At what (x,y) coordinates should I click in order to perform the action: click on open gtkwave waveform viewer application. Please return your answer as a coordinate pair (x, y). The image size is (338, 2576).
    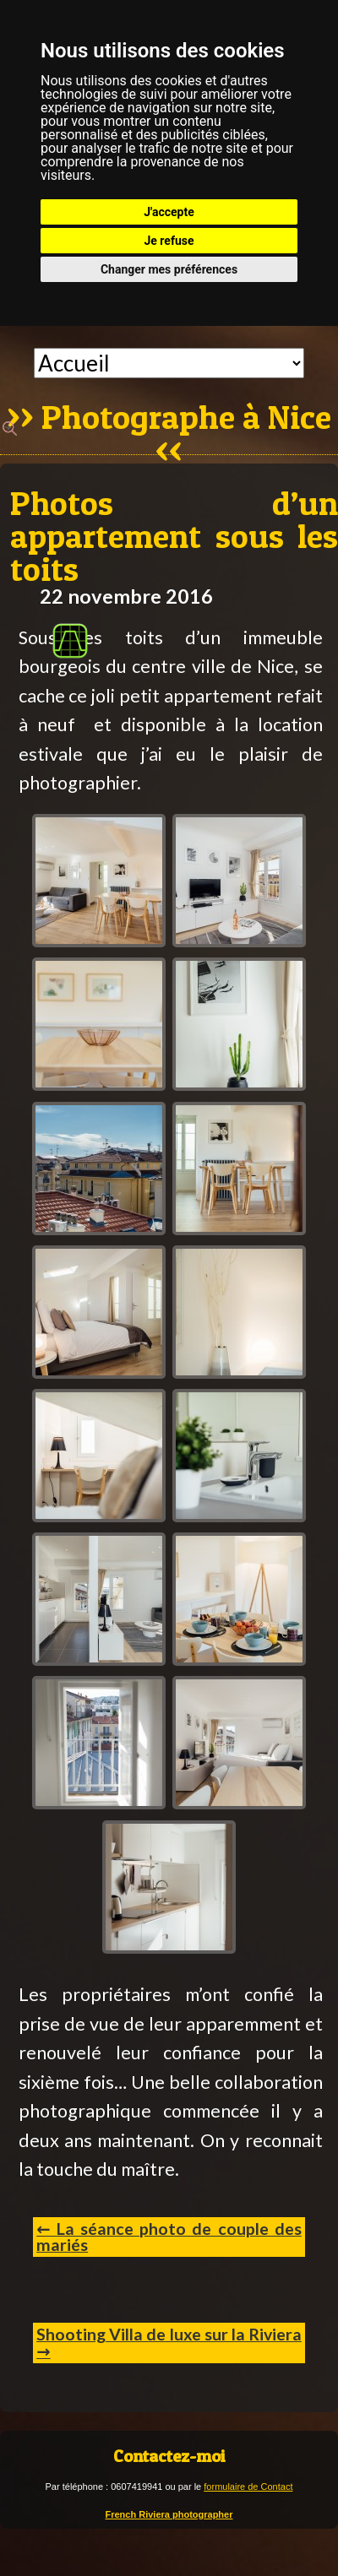
    Looking at the image, I should click on (70, 641).